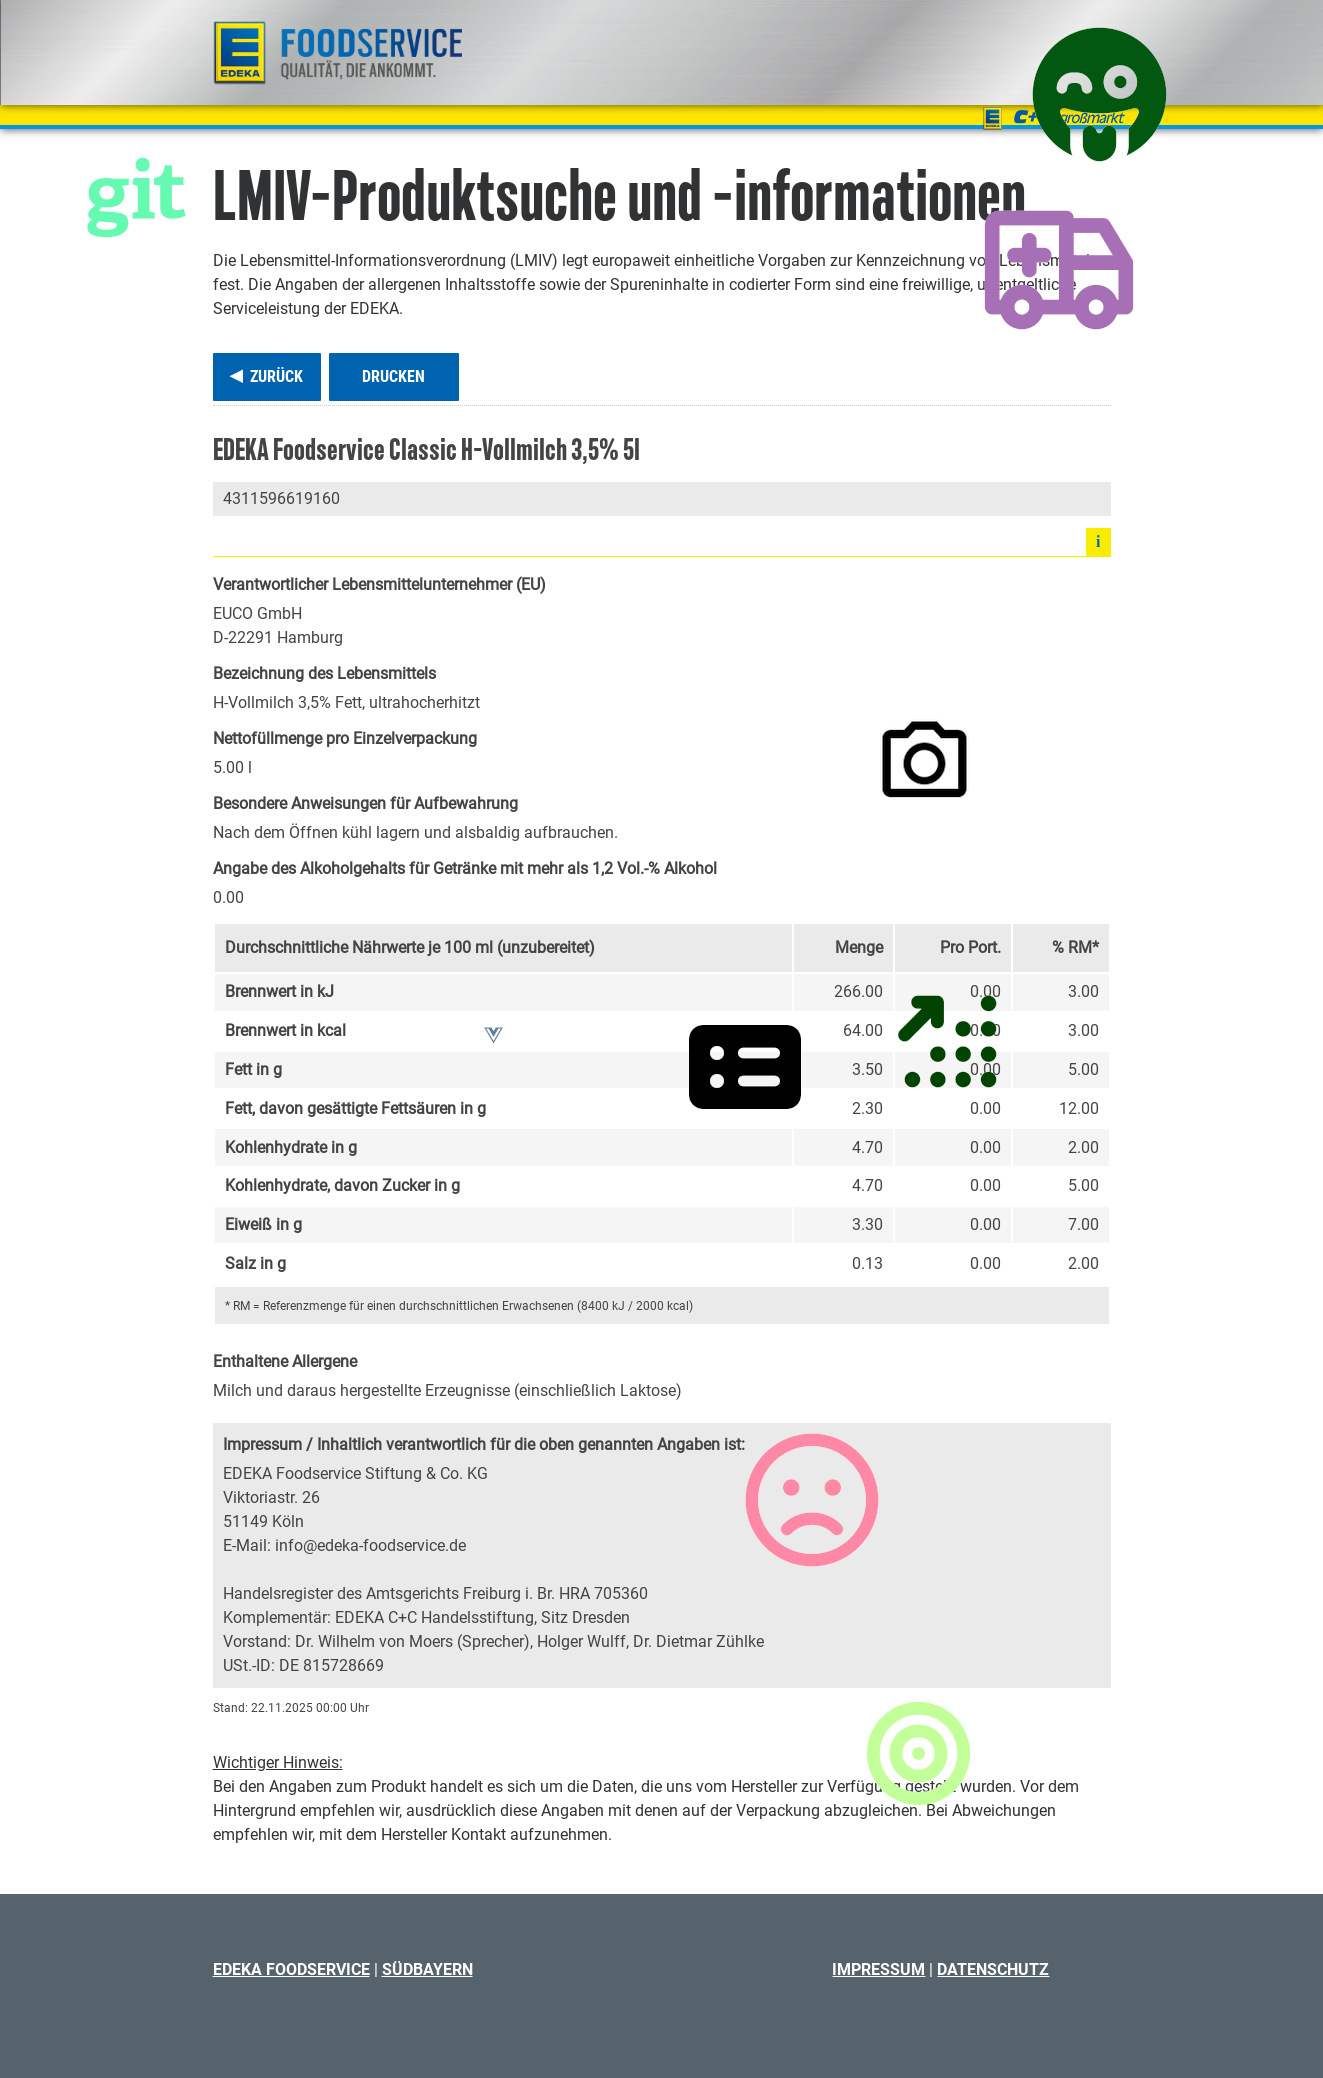 The height and width of the screenshot is (2078, 1323). What do you see at coordinates (1099, 94) in the screenshot?
I see `insert a playful or silly emoji reaction` at bounding box center [1099, 94].